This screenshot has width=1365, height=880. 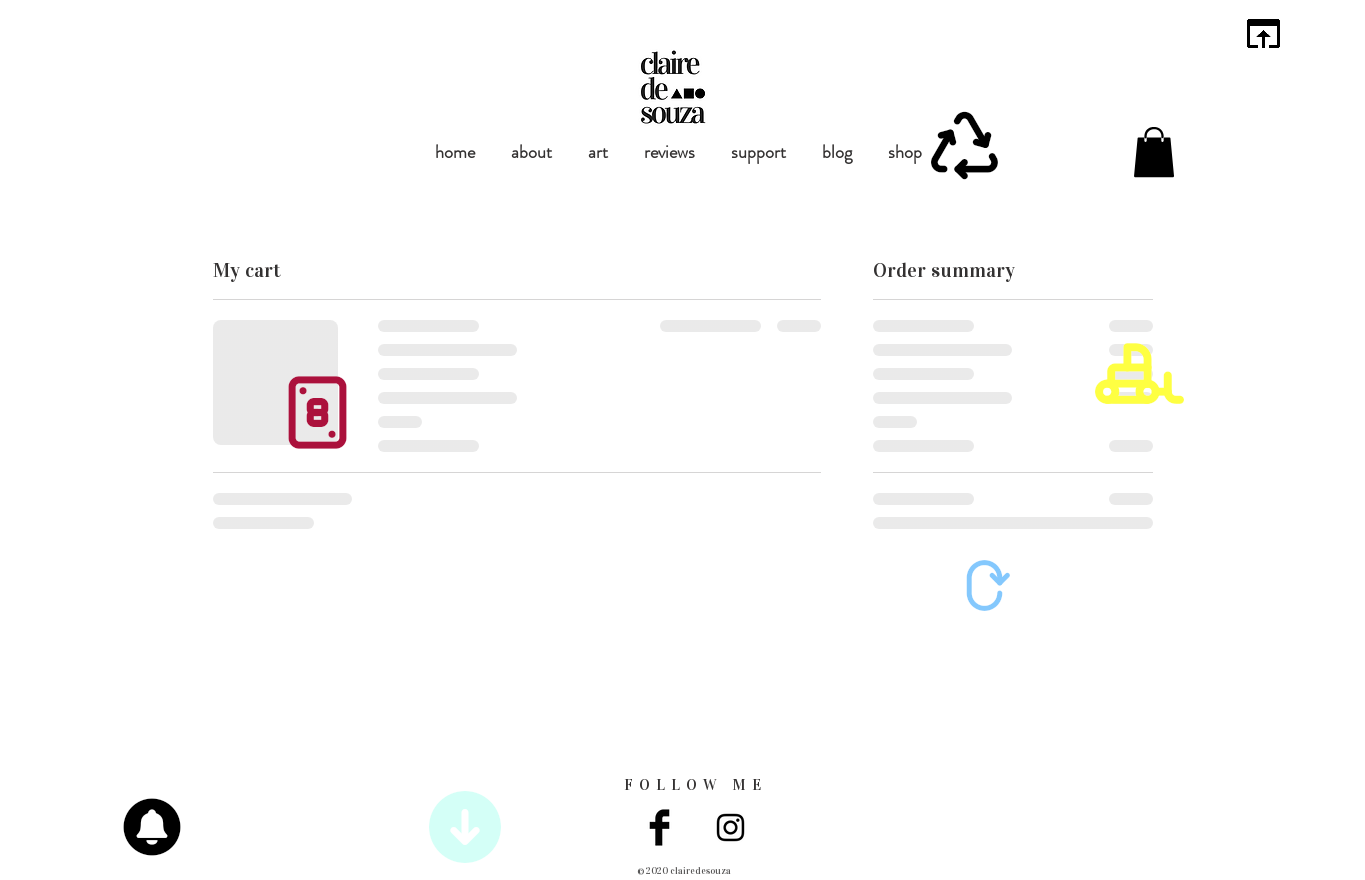 I want to click on open link in browser, so click(x=1263, y=33).